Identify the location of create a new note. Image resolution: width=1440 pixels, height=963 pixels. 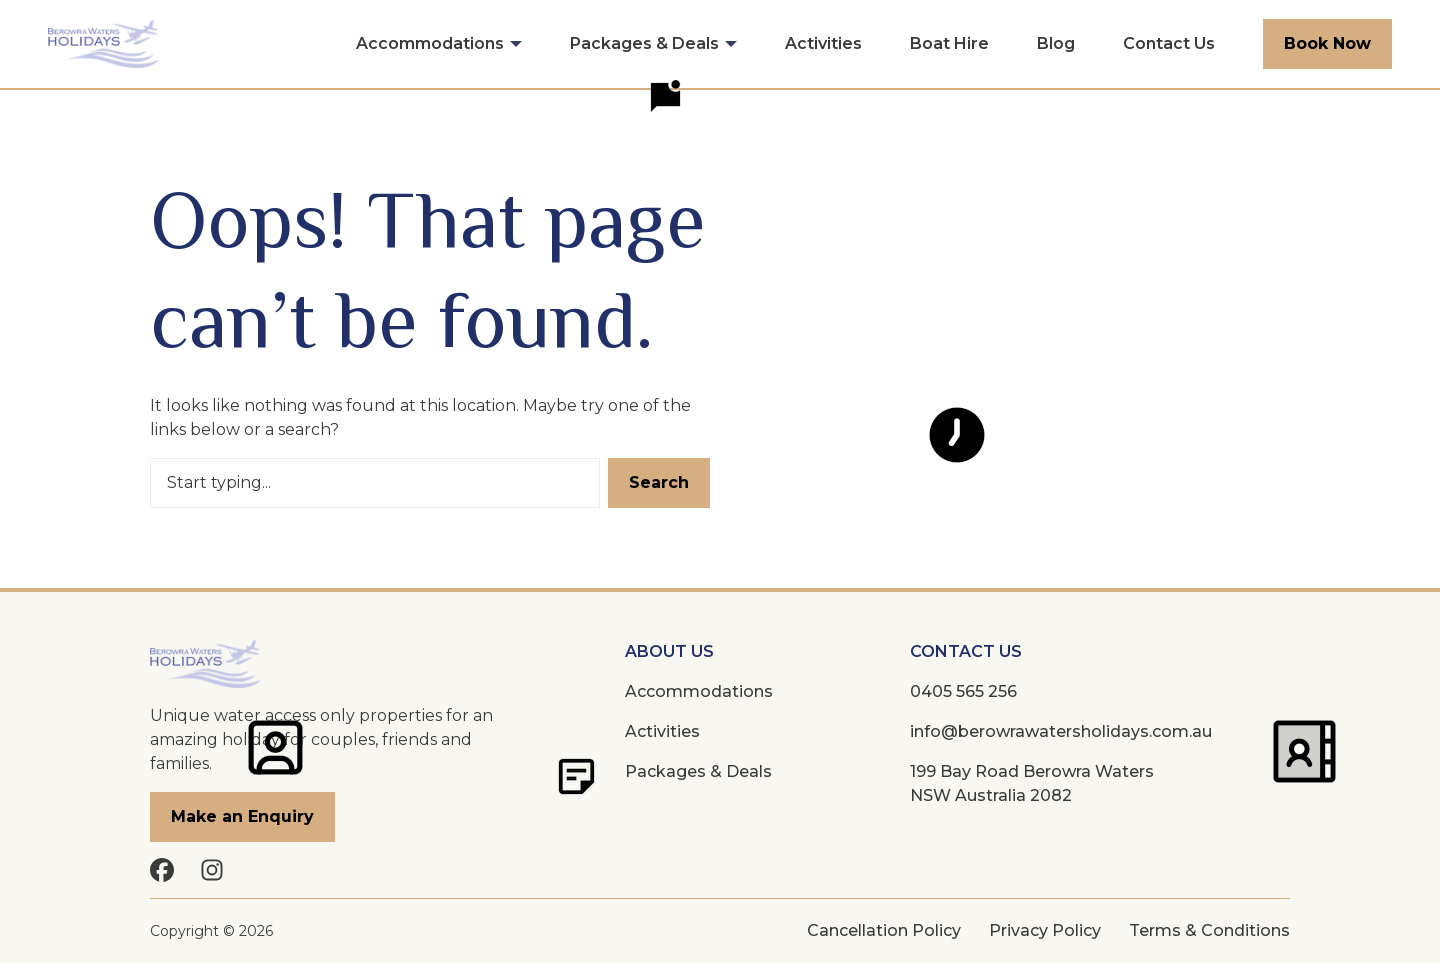
(576, 776).